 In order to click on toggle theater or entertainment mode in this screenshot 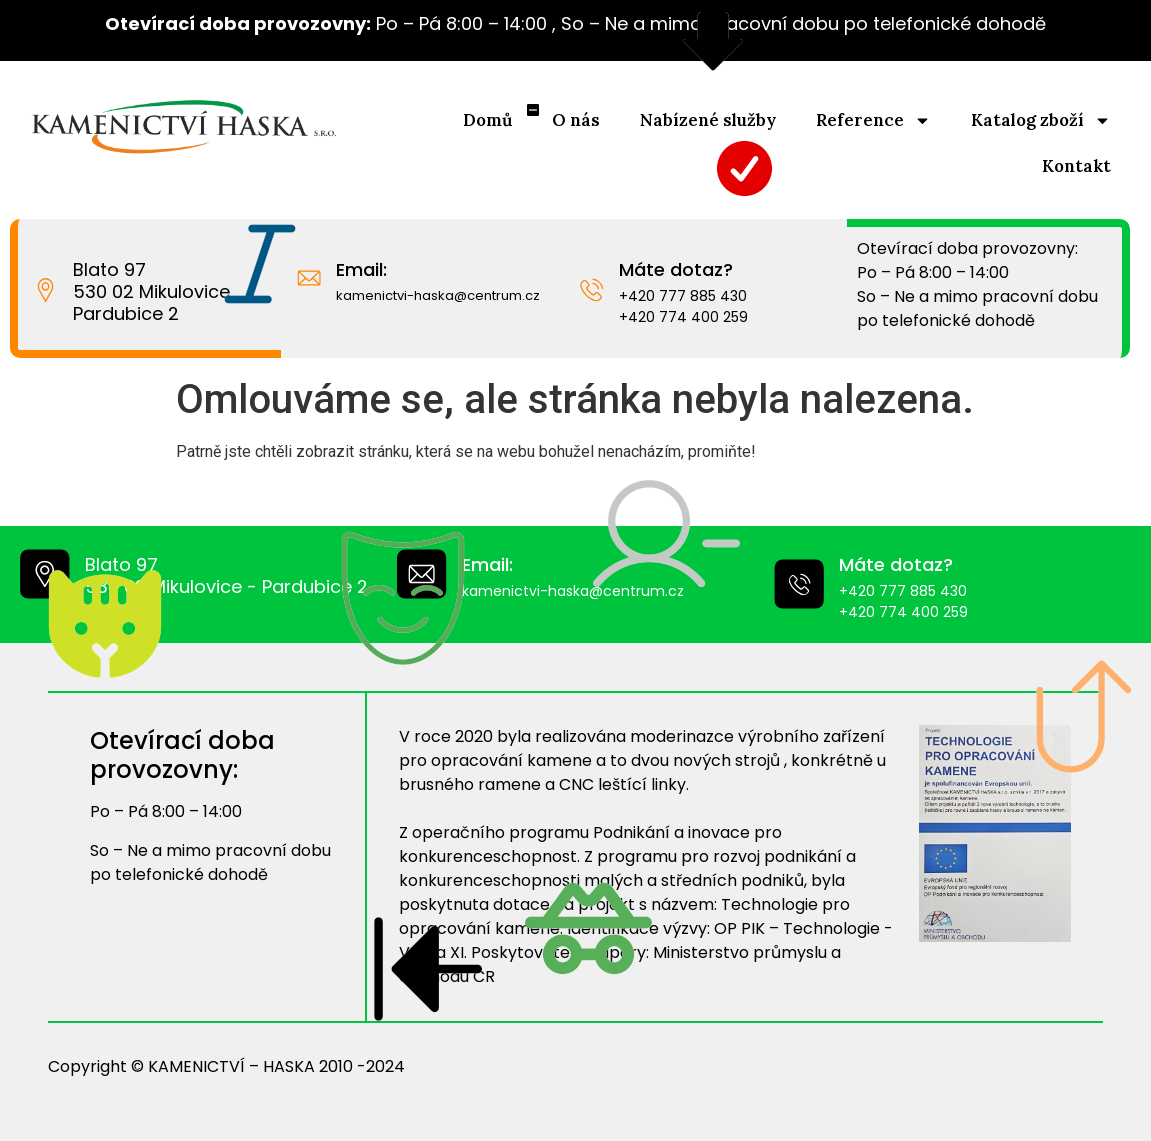, I will do `click(403, 593)`.